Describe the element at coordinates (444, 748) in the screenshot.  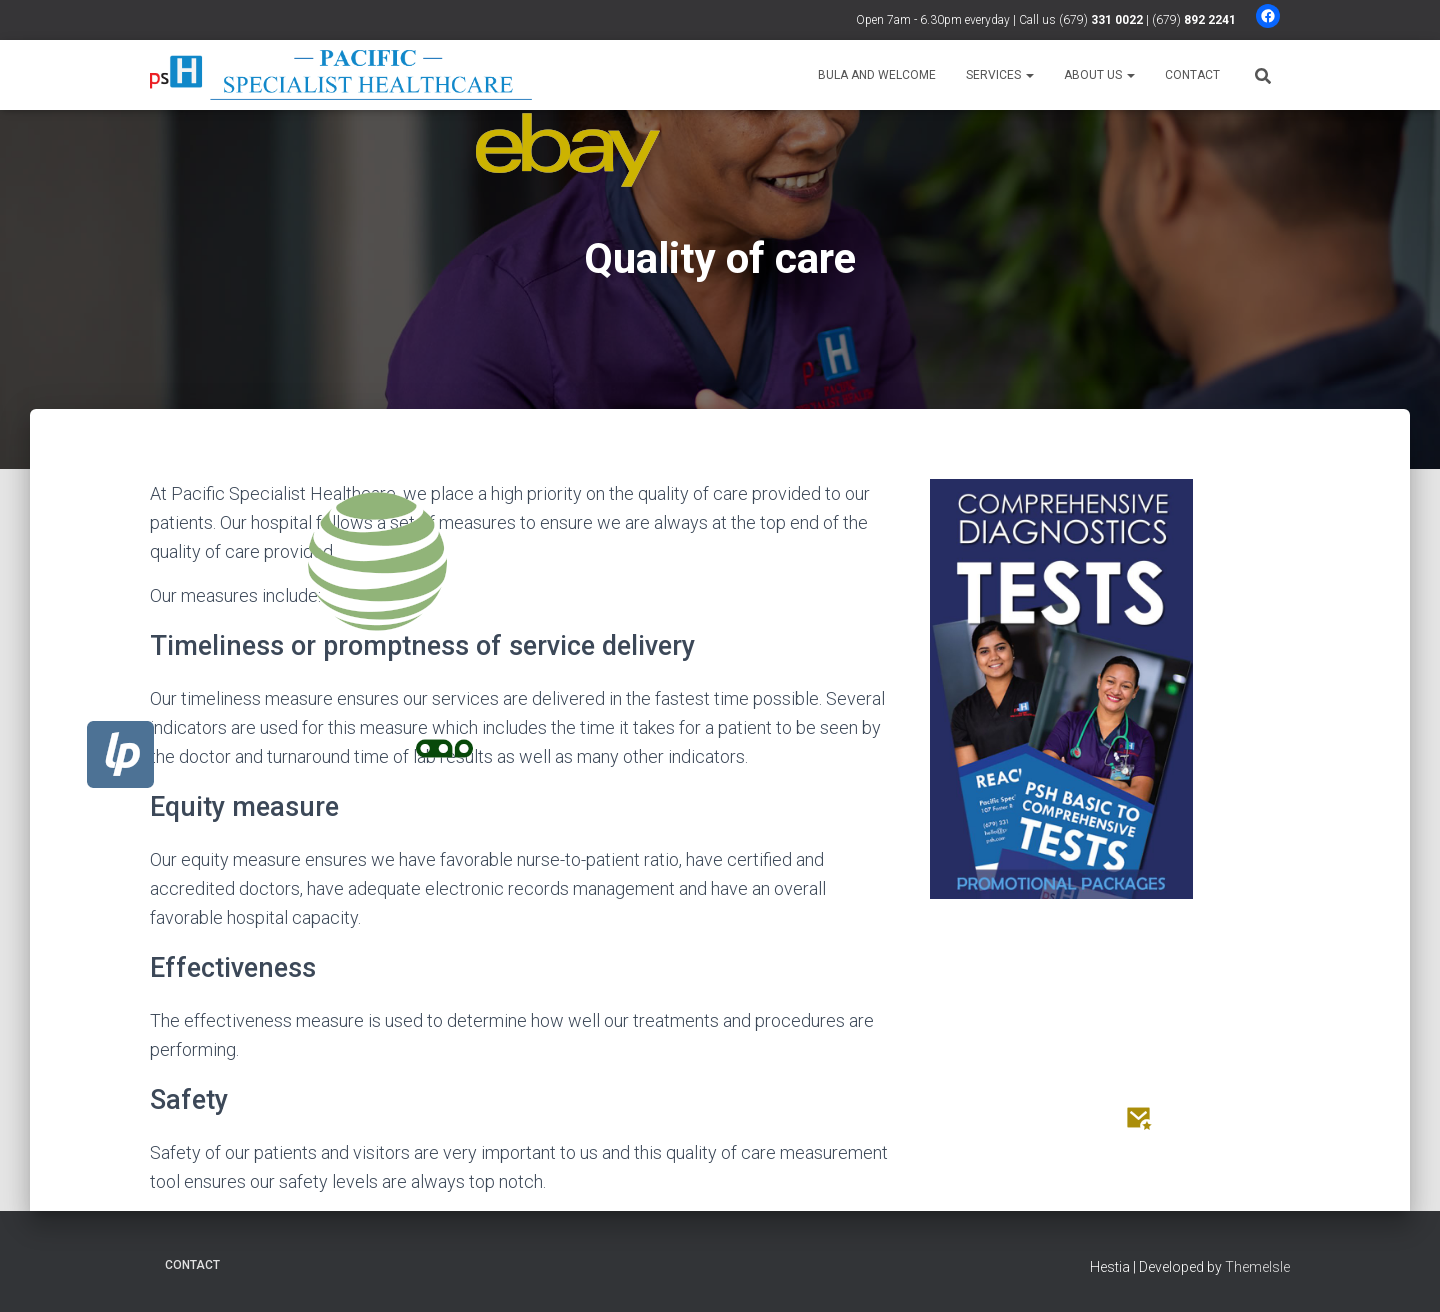
I see `visit the Thangs 3D model platform` at that location.